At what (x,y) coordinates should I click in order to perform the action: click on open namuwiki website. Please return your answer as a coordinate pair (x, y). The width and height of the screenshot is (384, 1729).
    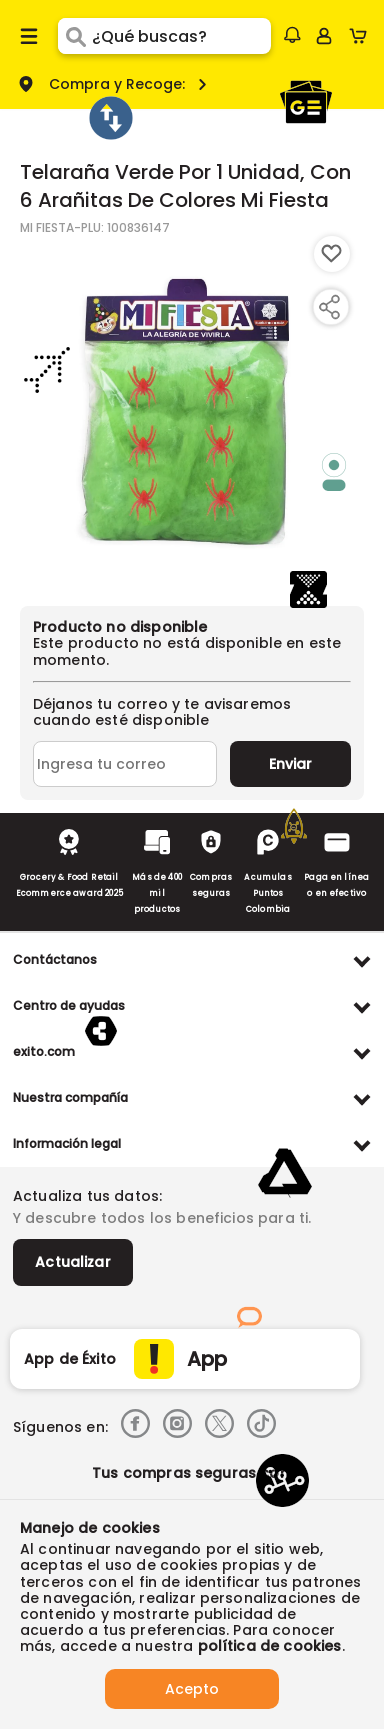
    Looking at the image, I should click on (282, 1480).